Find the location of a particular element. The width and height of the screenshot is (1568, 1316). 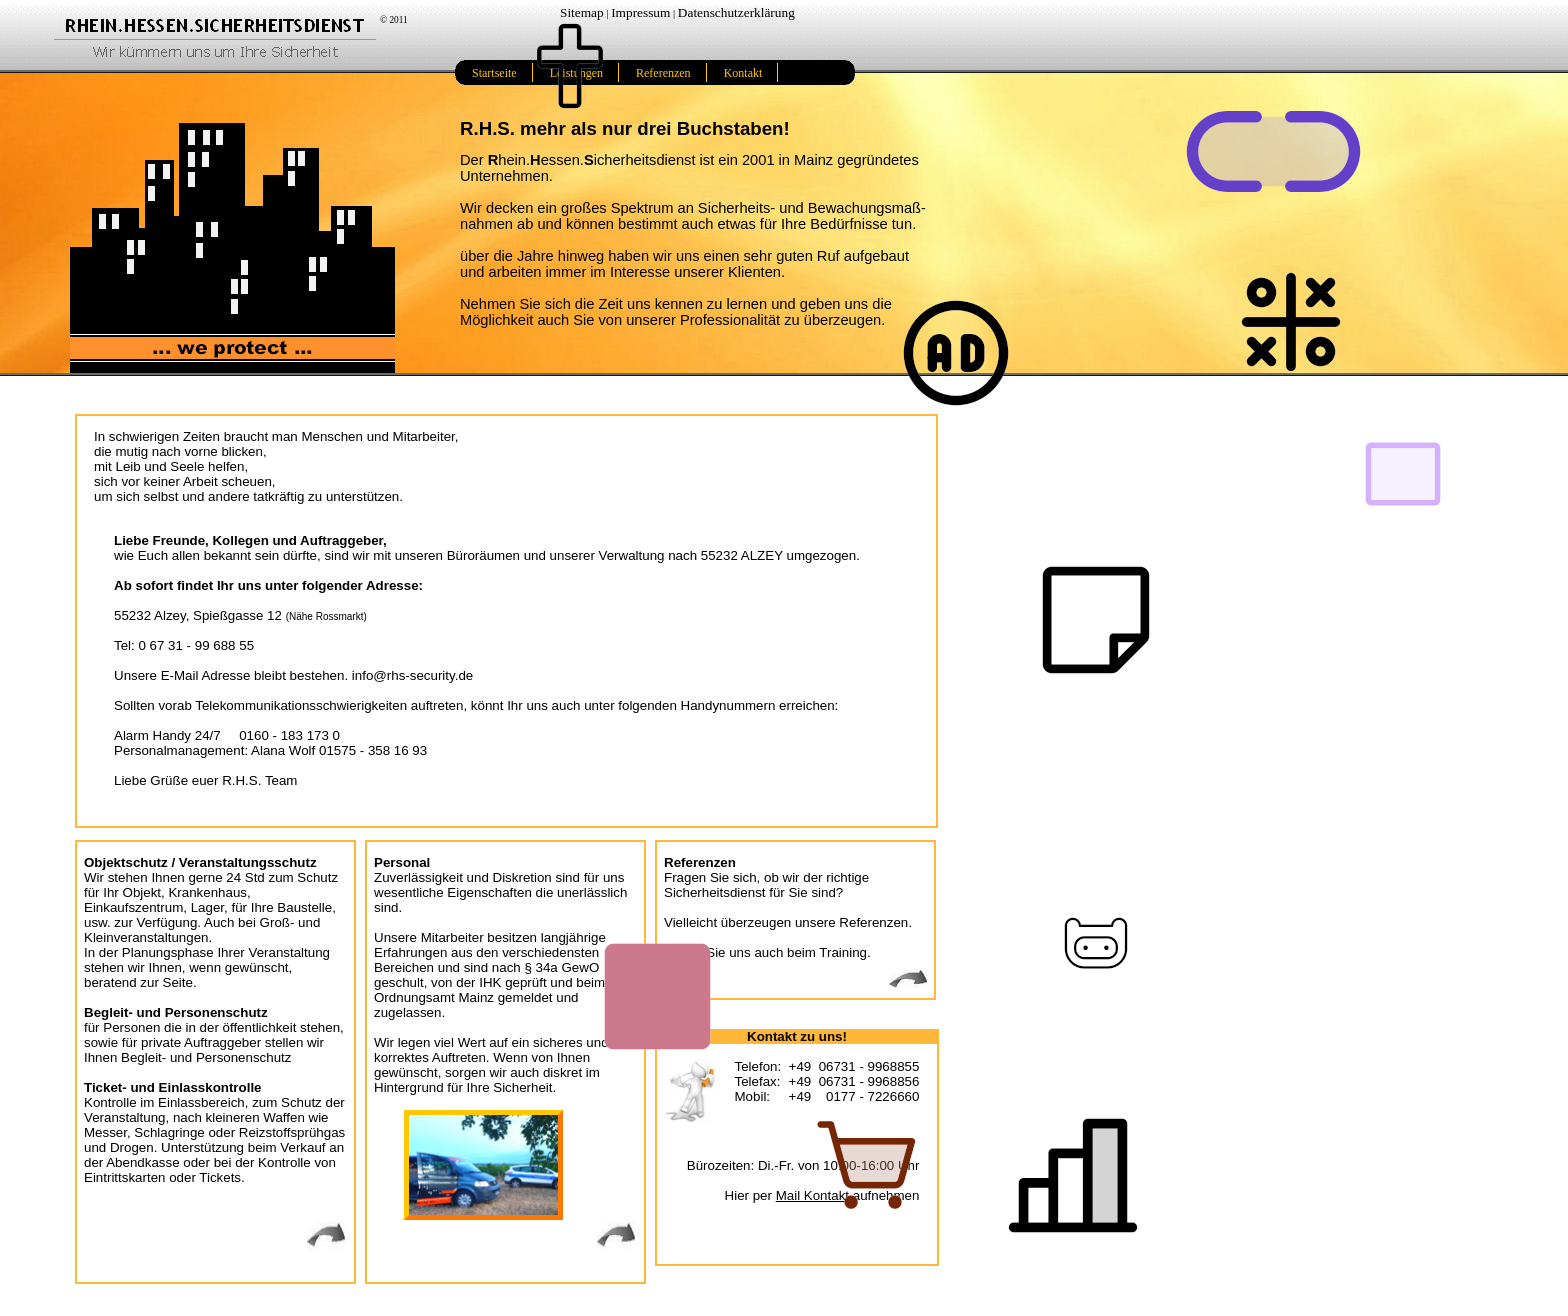

indicates sponsored or advertisement content is located at coordinates (956, 353).